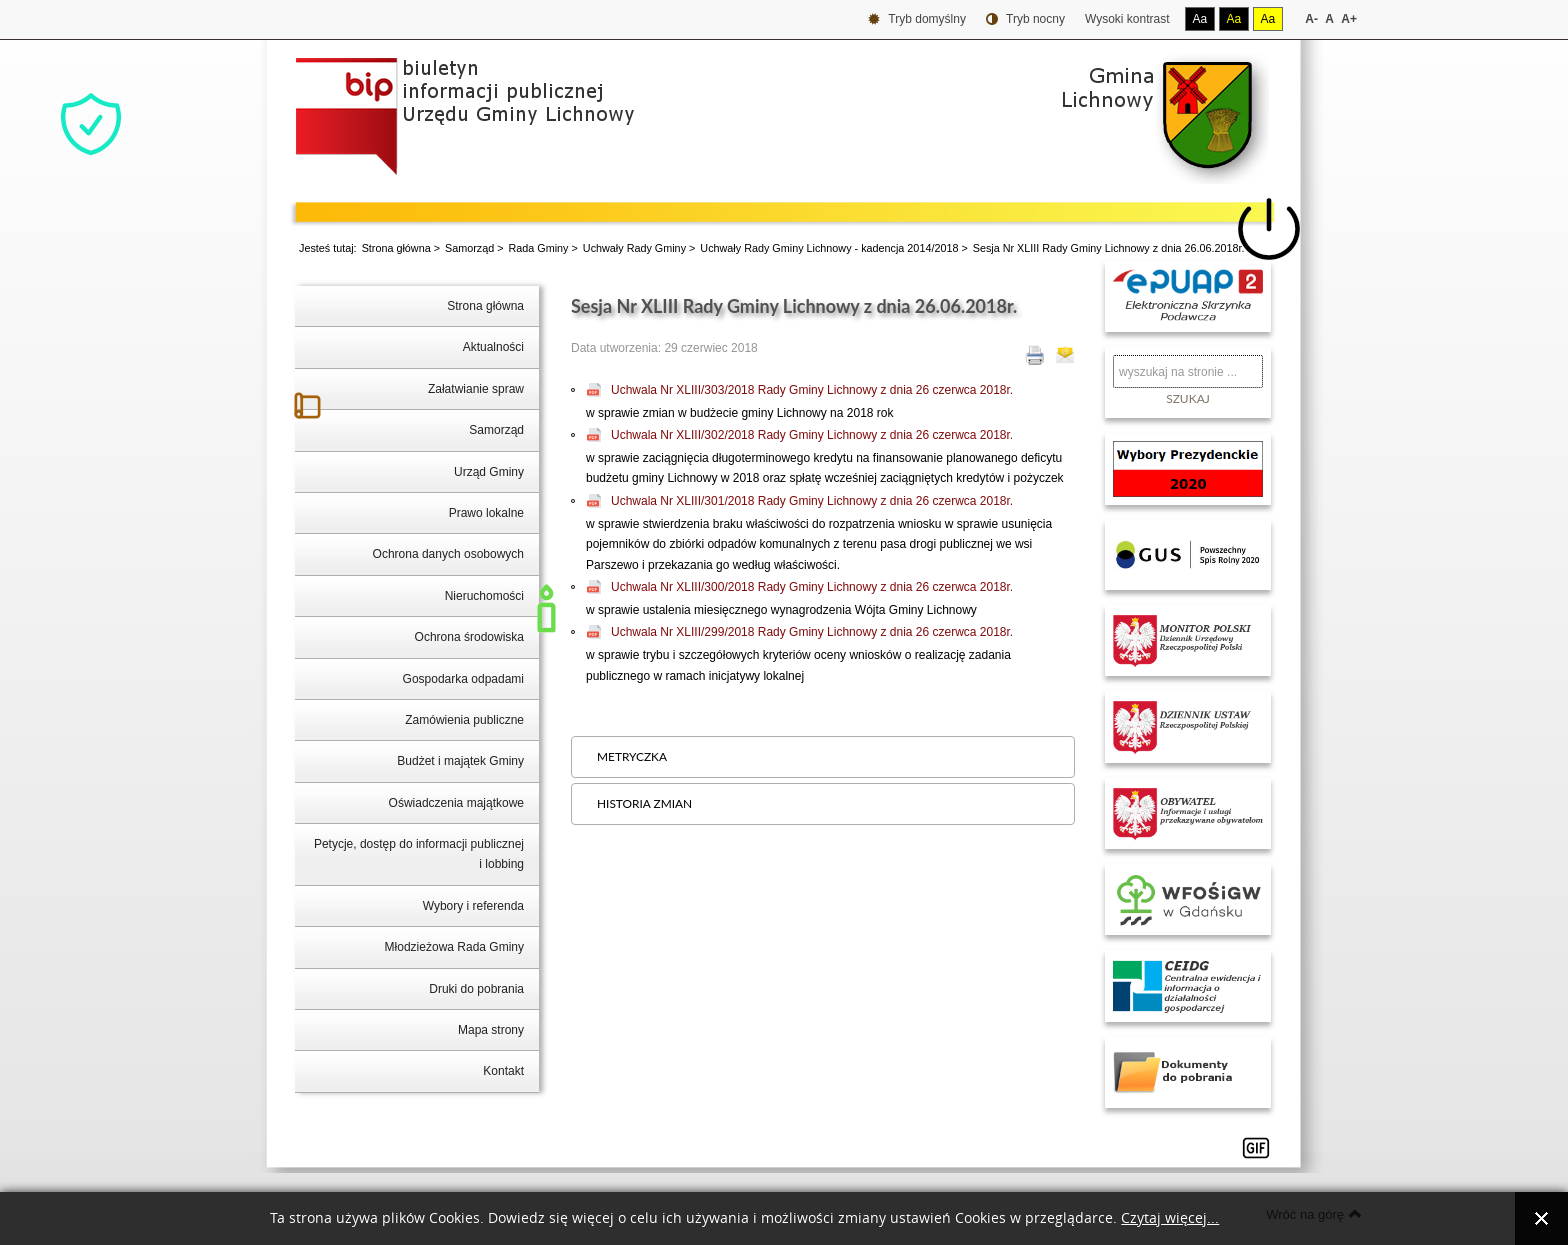 The width and height of the screenshot is (1568, 1245). Describe the element at coordinates (91, 124) in the screenshot. I see `indicates verified security or protection status` at that location.